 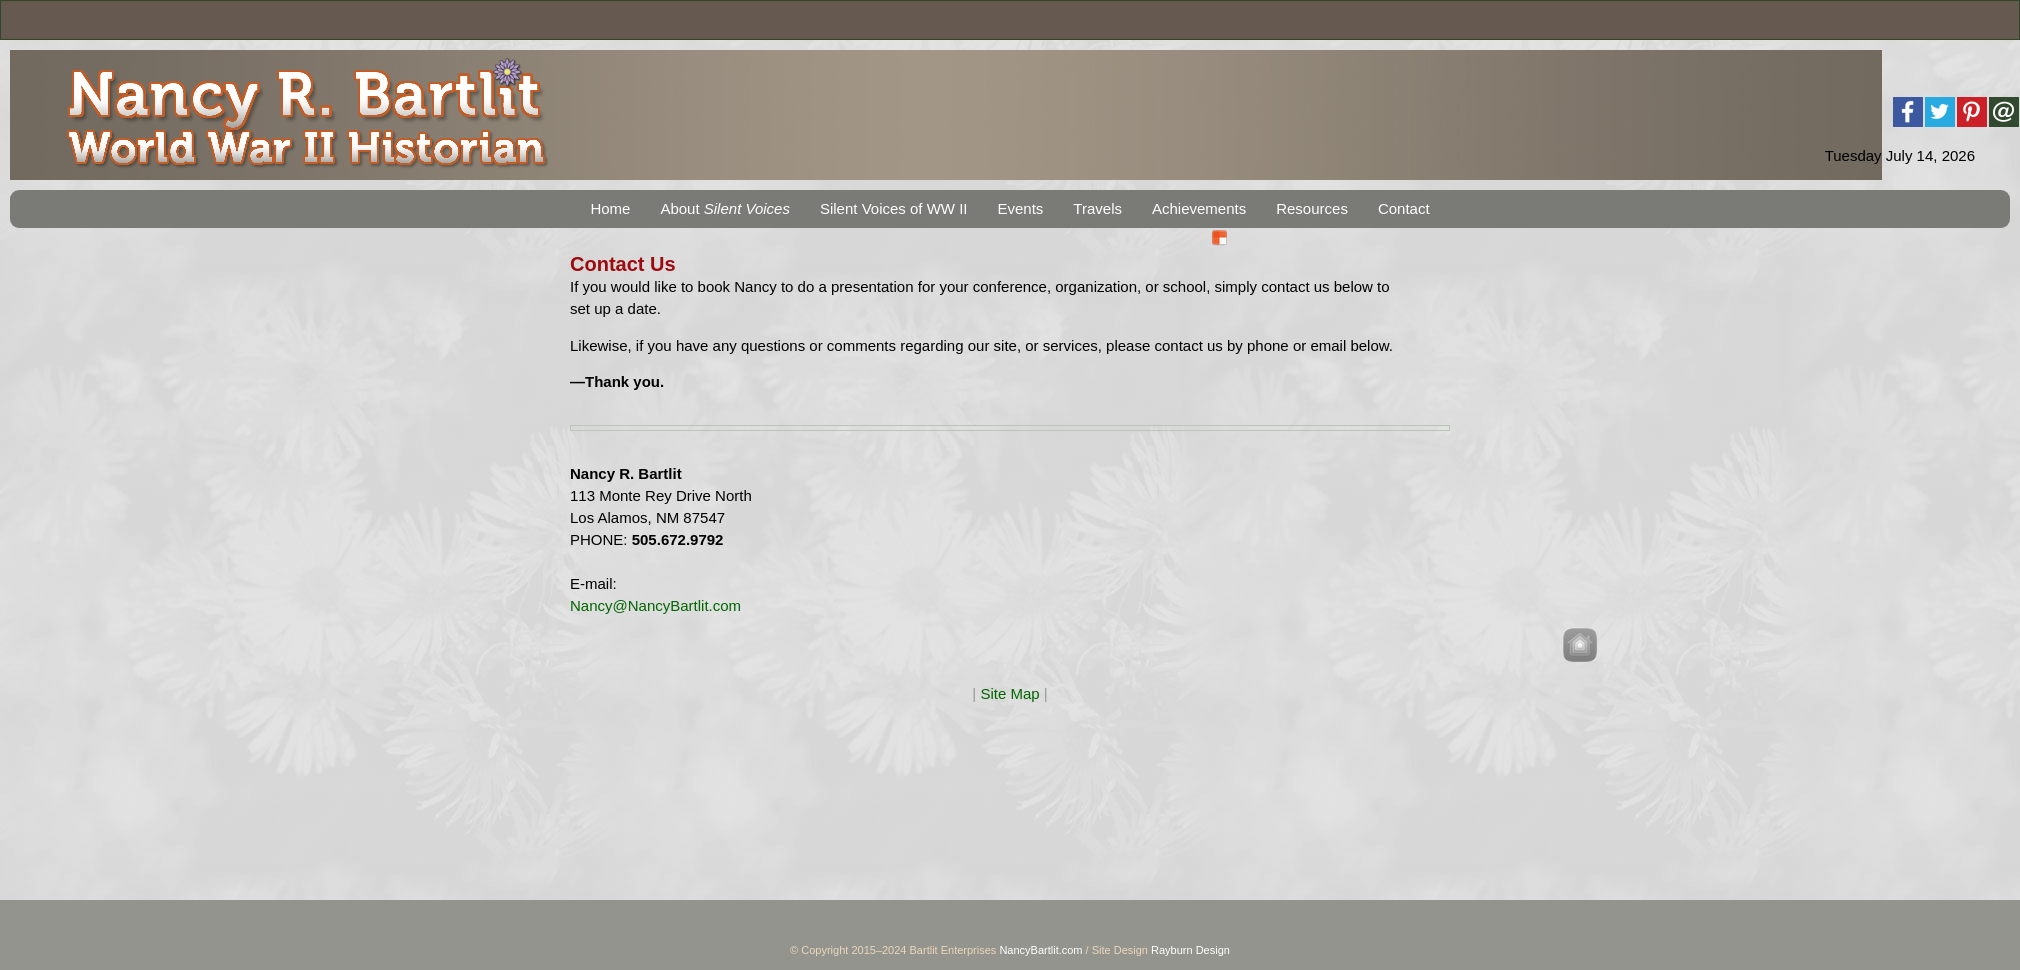 What do you see at coordinates (1580, 645) in the screenshot?
I see `open the home app` at bounding box center [1580, 645].